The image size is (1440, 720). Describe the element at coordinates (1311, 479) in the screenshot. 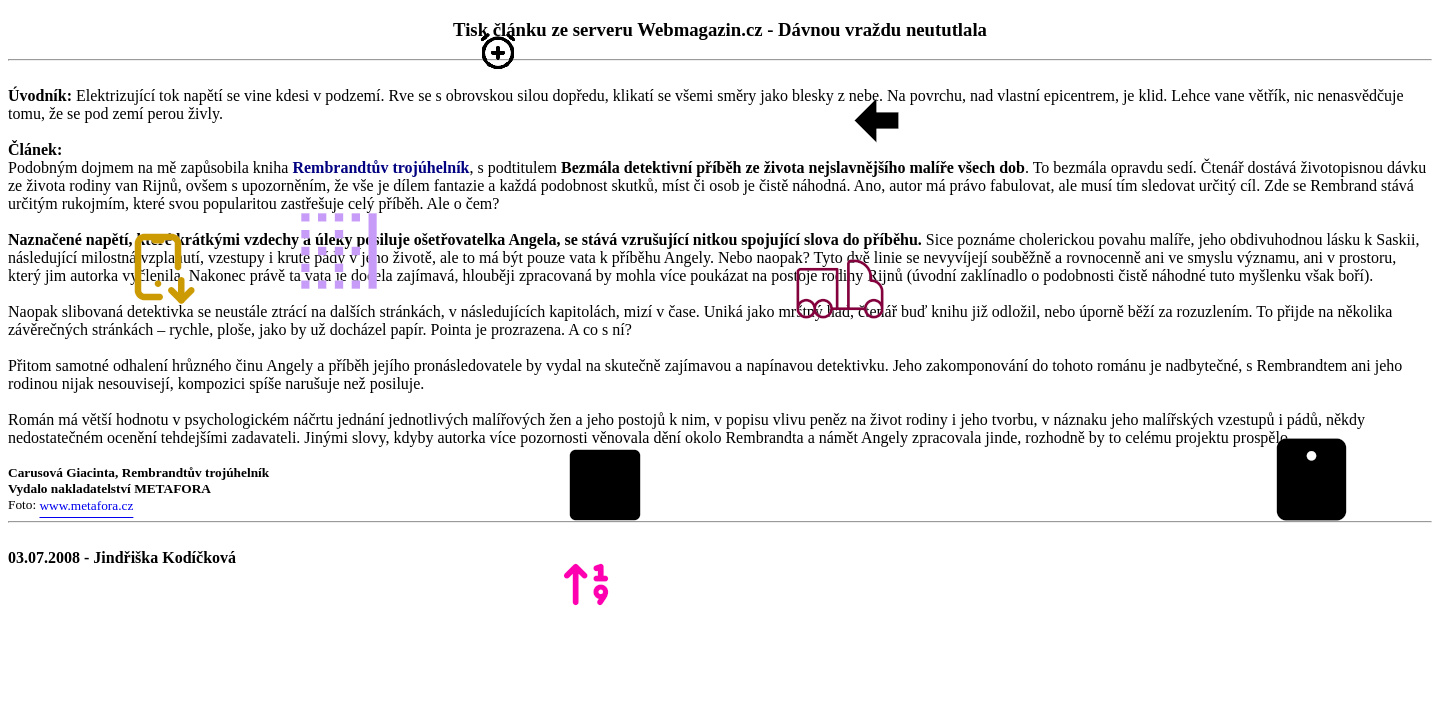

I see `access tablet camera settings` at that location.